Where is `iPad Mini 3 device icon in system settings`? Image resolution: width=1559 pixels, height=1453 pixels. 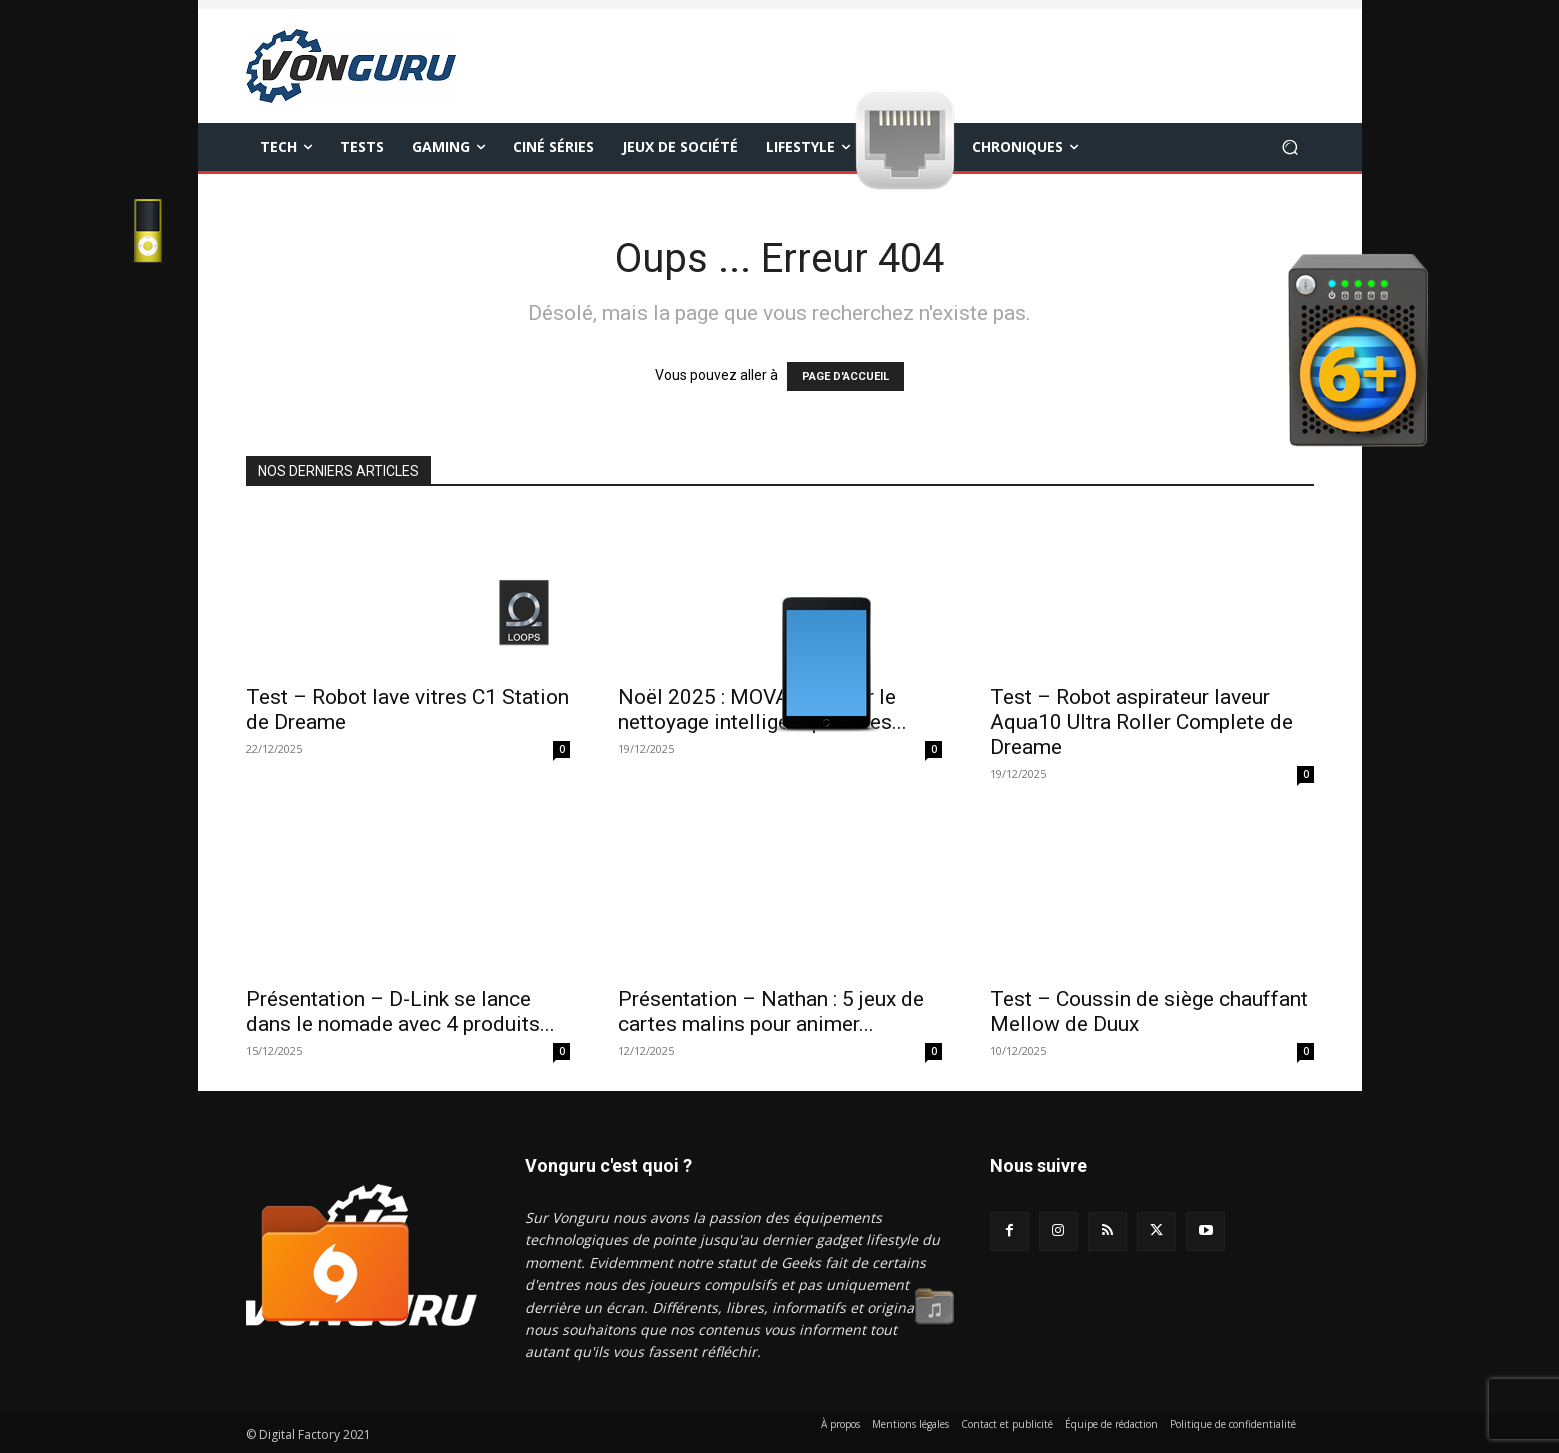
iPad Mini 3 device icon in system settings is located at coordinates (826, 651).